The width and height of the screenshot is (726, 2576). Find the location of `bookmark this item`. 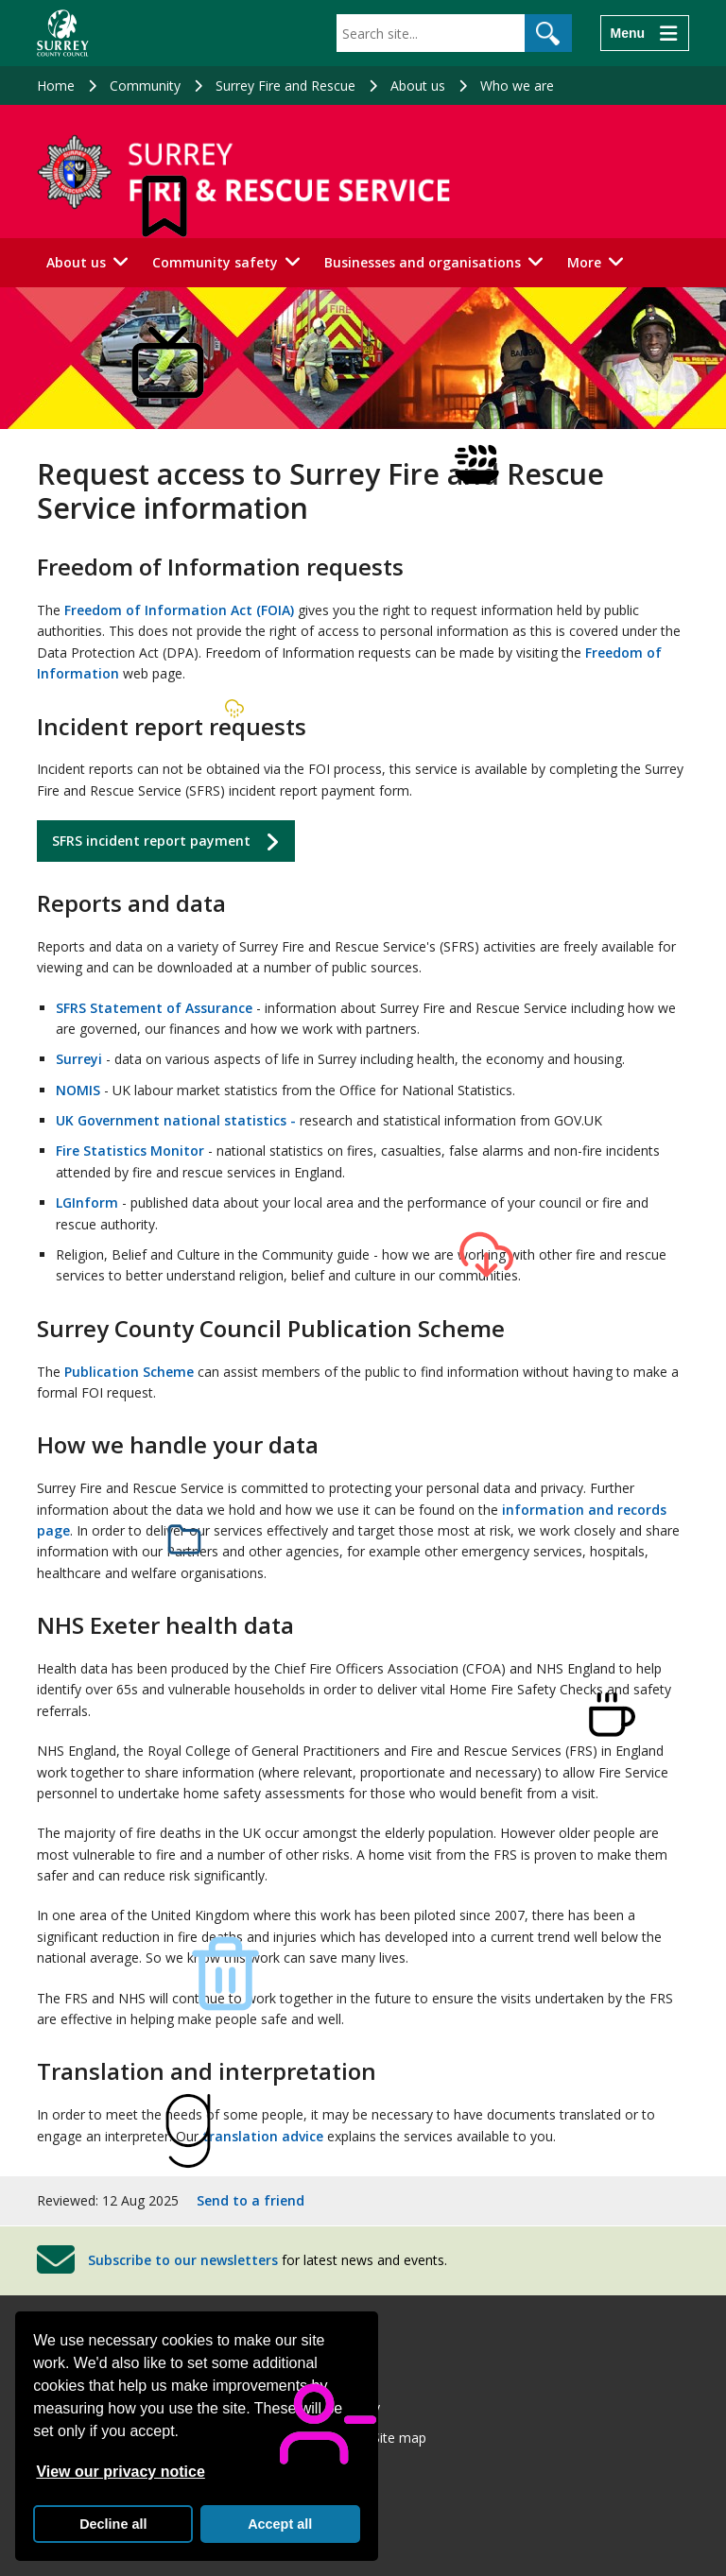

bookmark this item is located at coordinates (164, 205).